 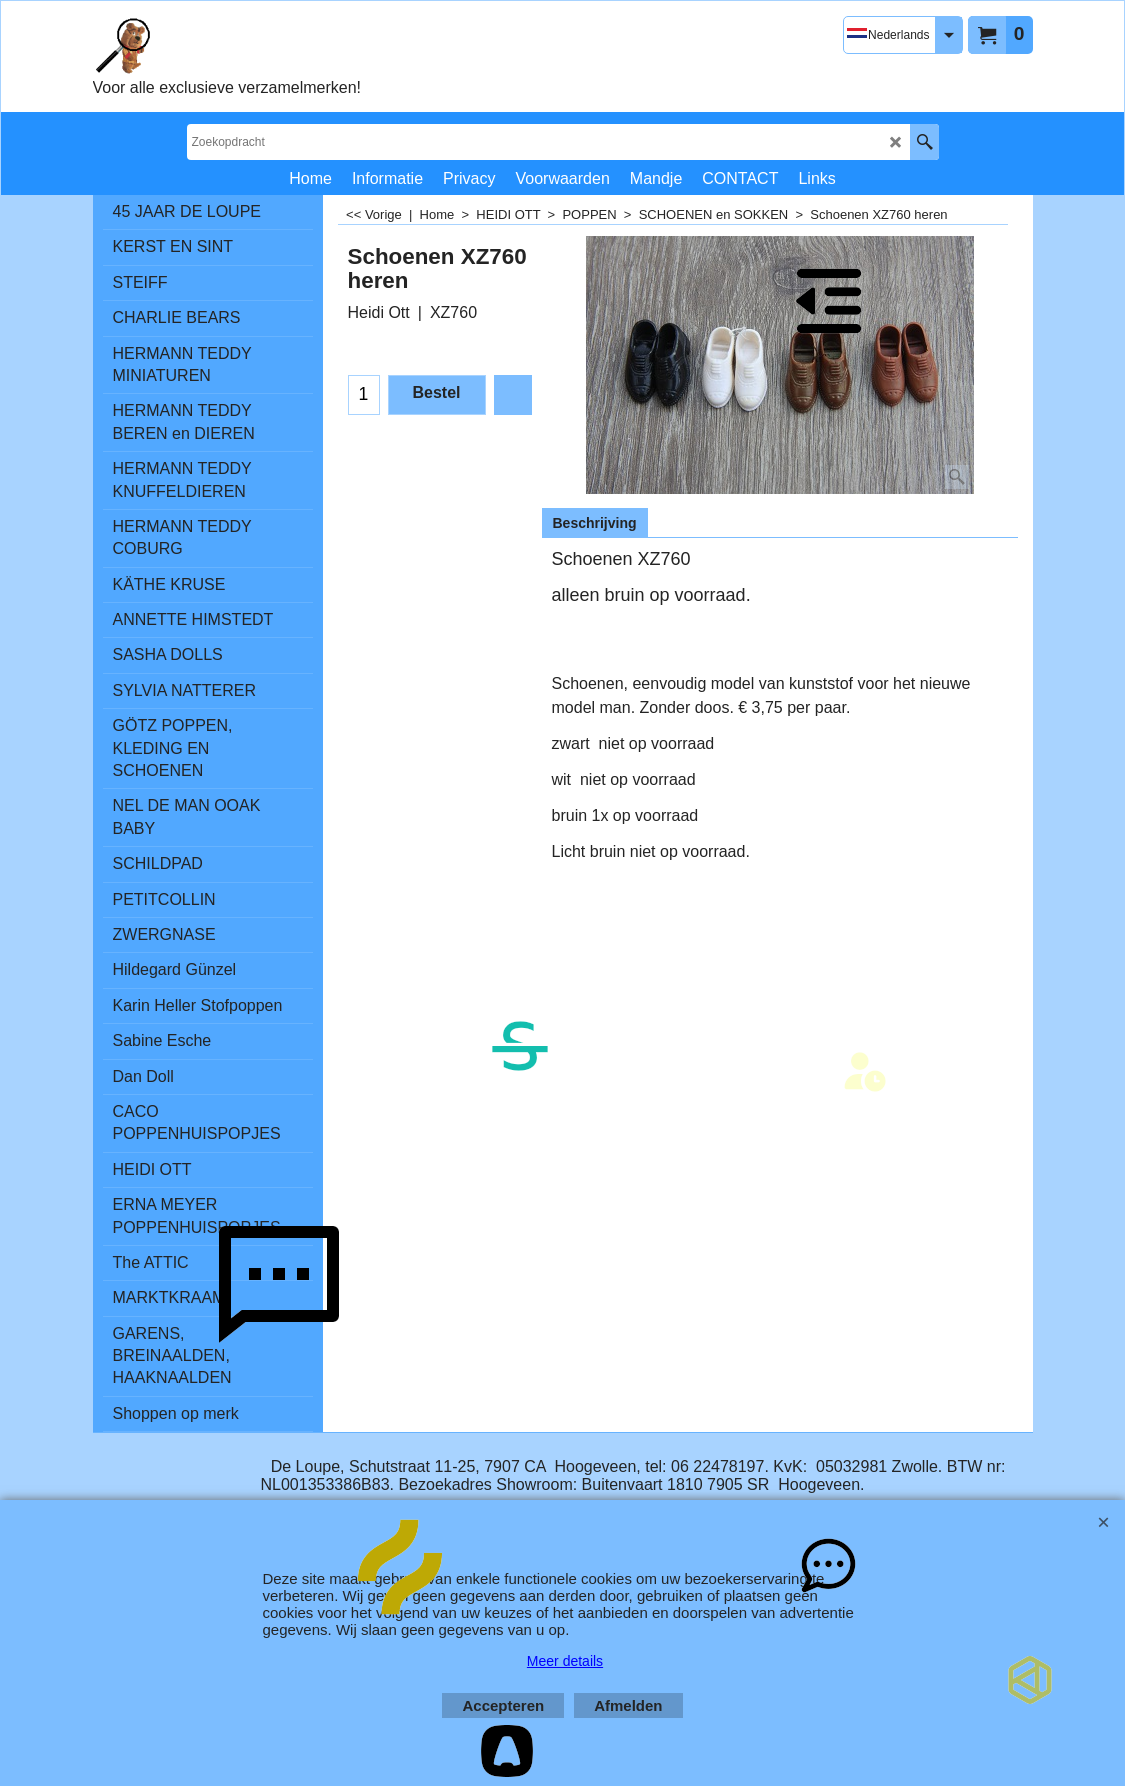 What do you see at coordinates (279, 1280) in the screenshot?
I see `open messaging or chat` at bounding box center [279, 1280].